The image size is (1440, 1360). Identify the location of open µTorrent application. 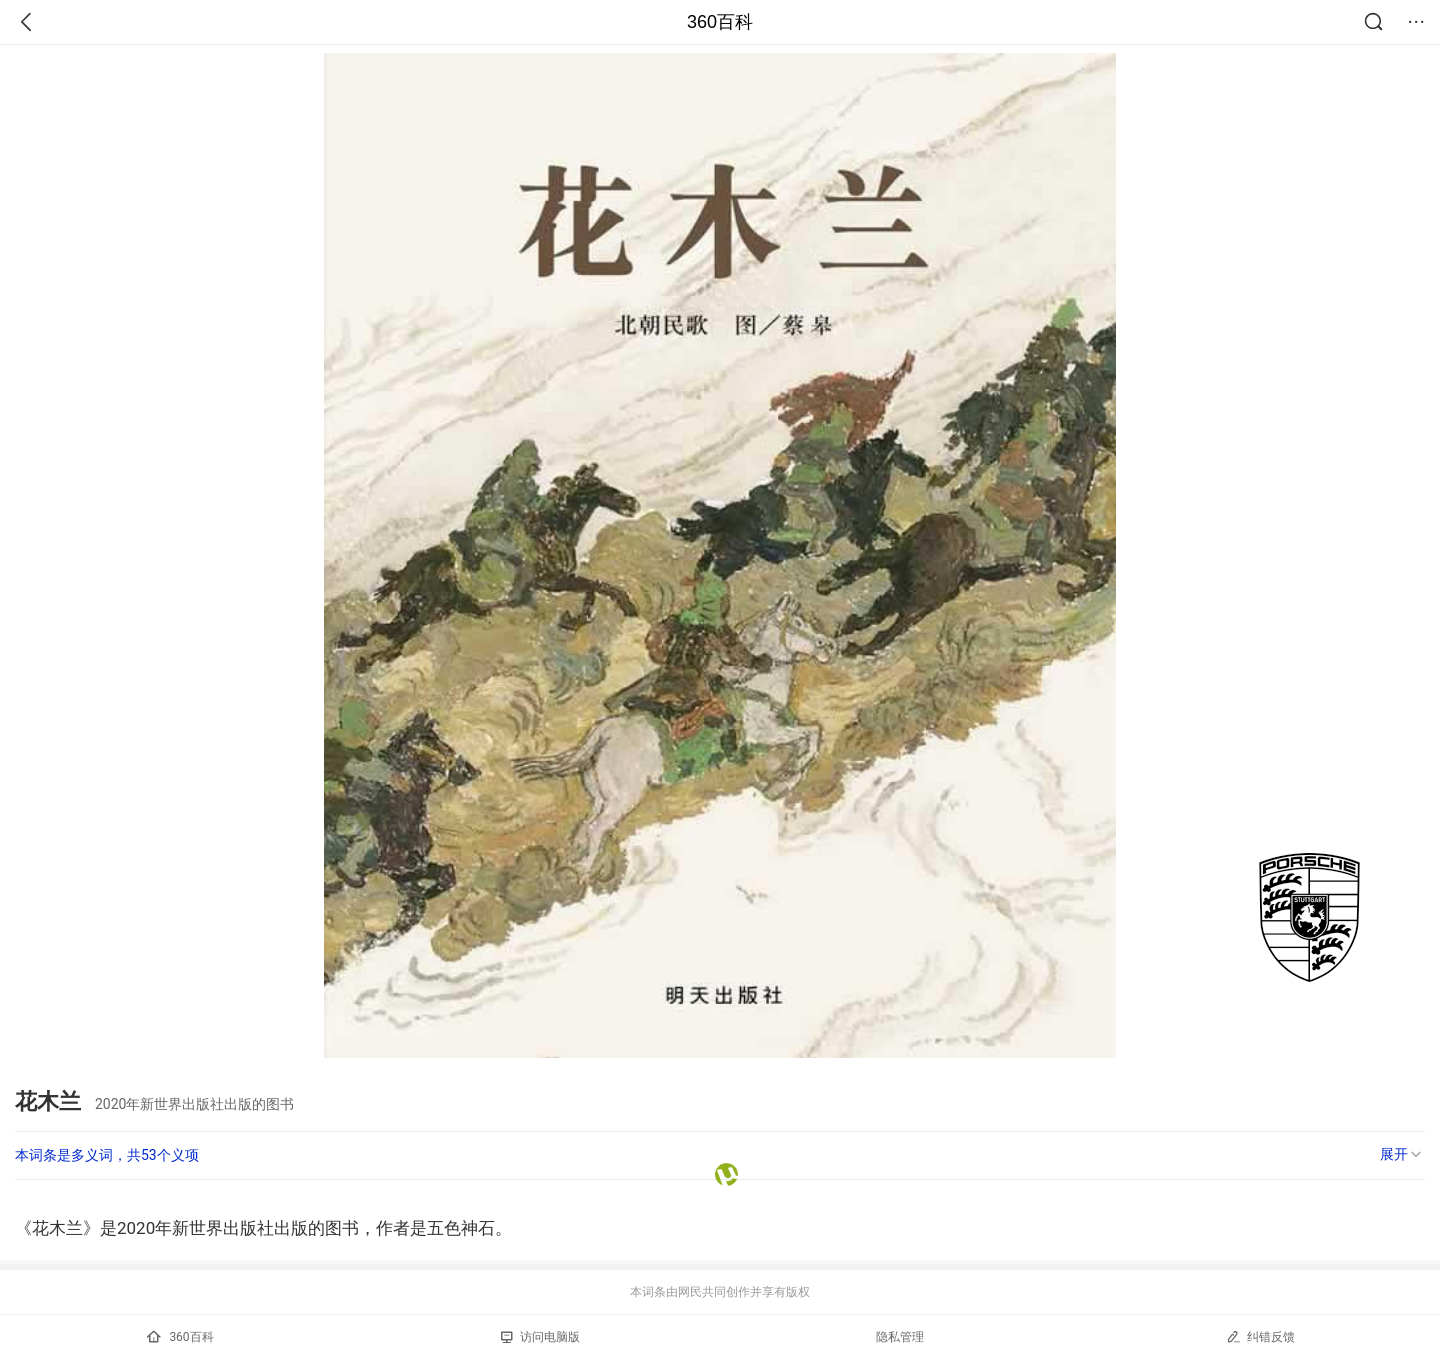
(726, 1174).